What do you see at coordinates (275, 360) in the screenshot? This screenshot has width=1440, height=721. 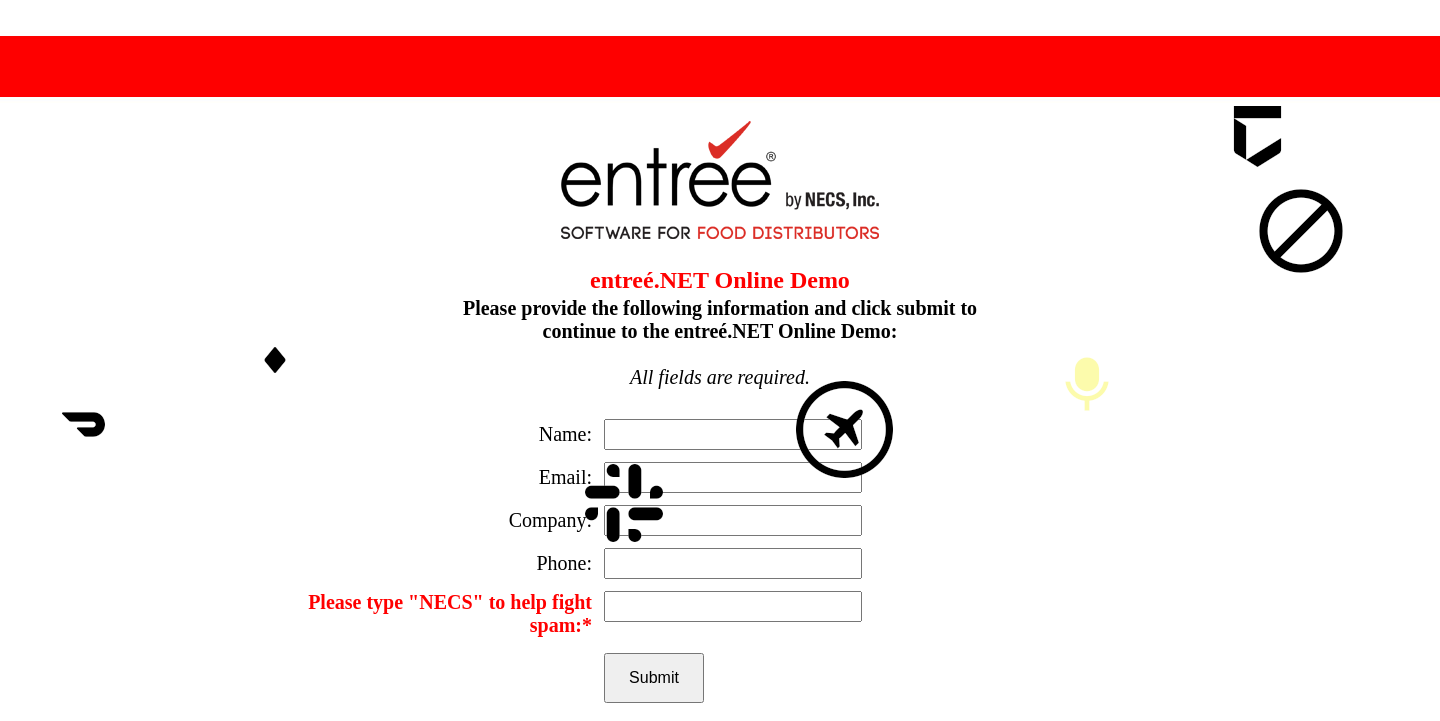 I see `diamond suit symbol for card games` at bounding box center [275, 360].